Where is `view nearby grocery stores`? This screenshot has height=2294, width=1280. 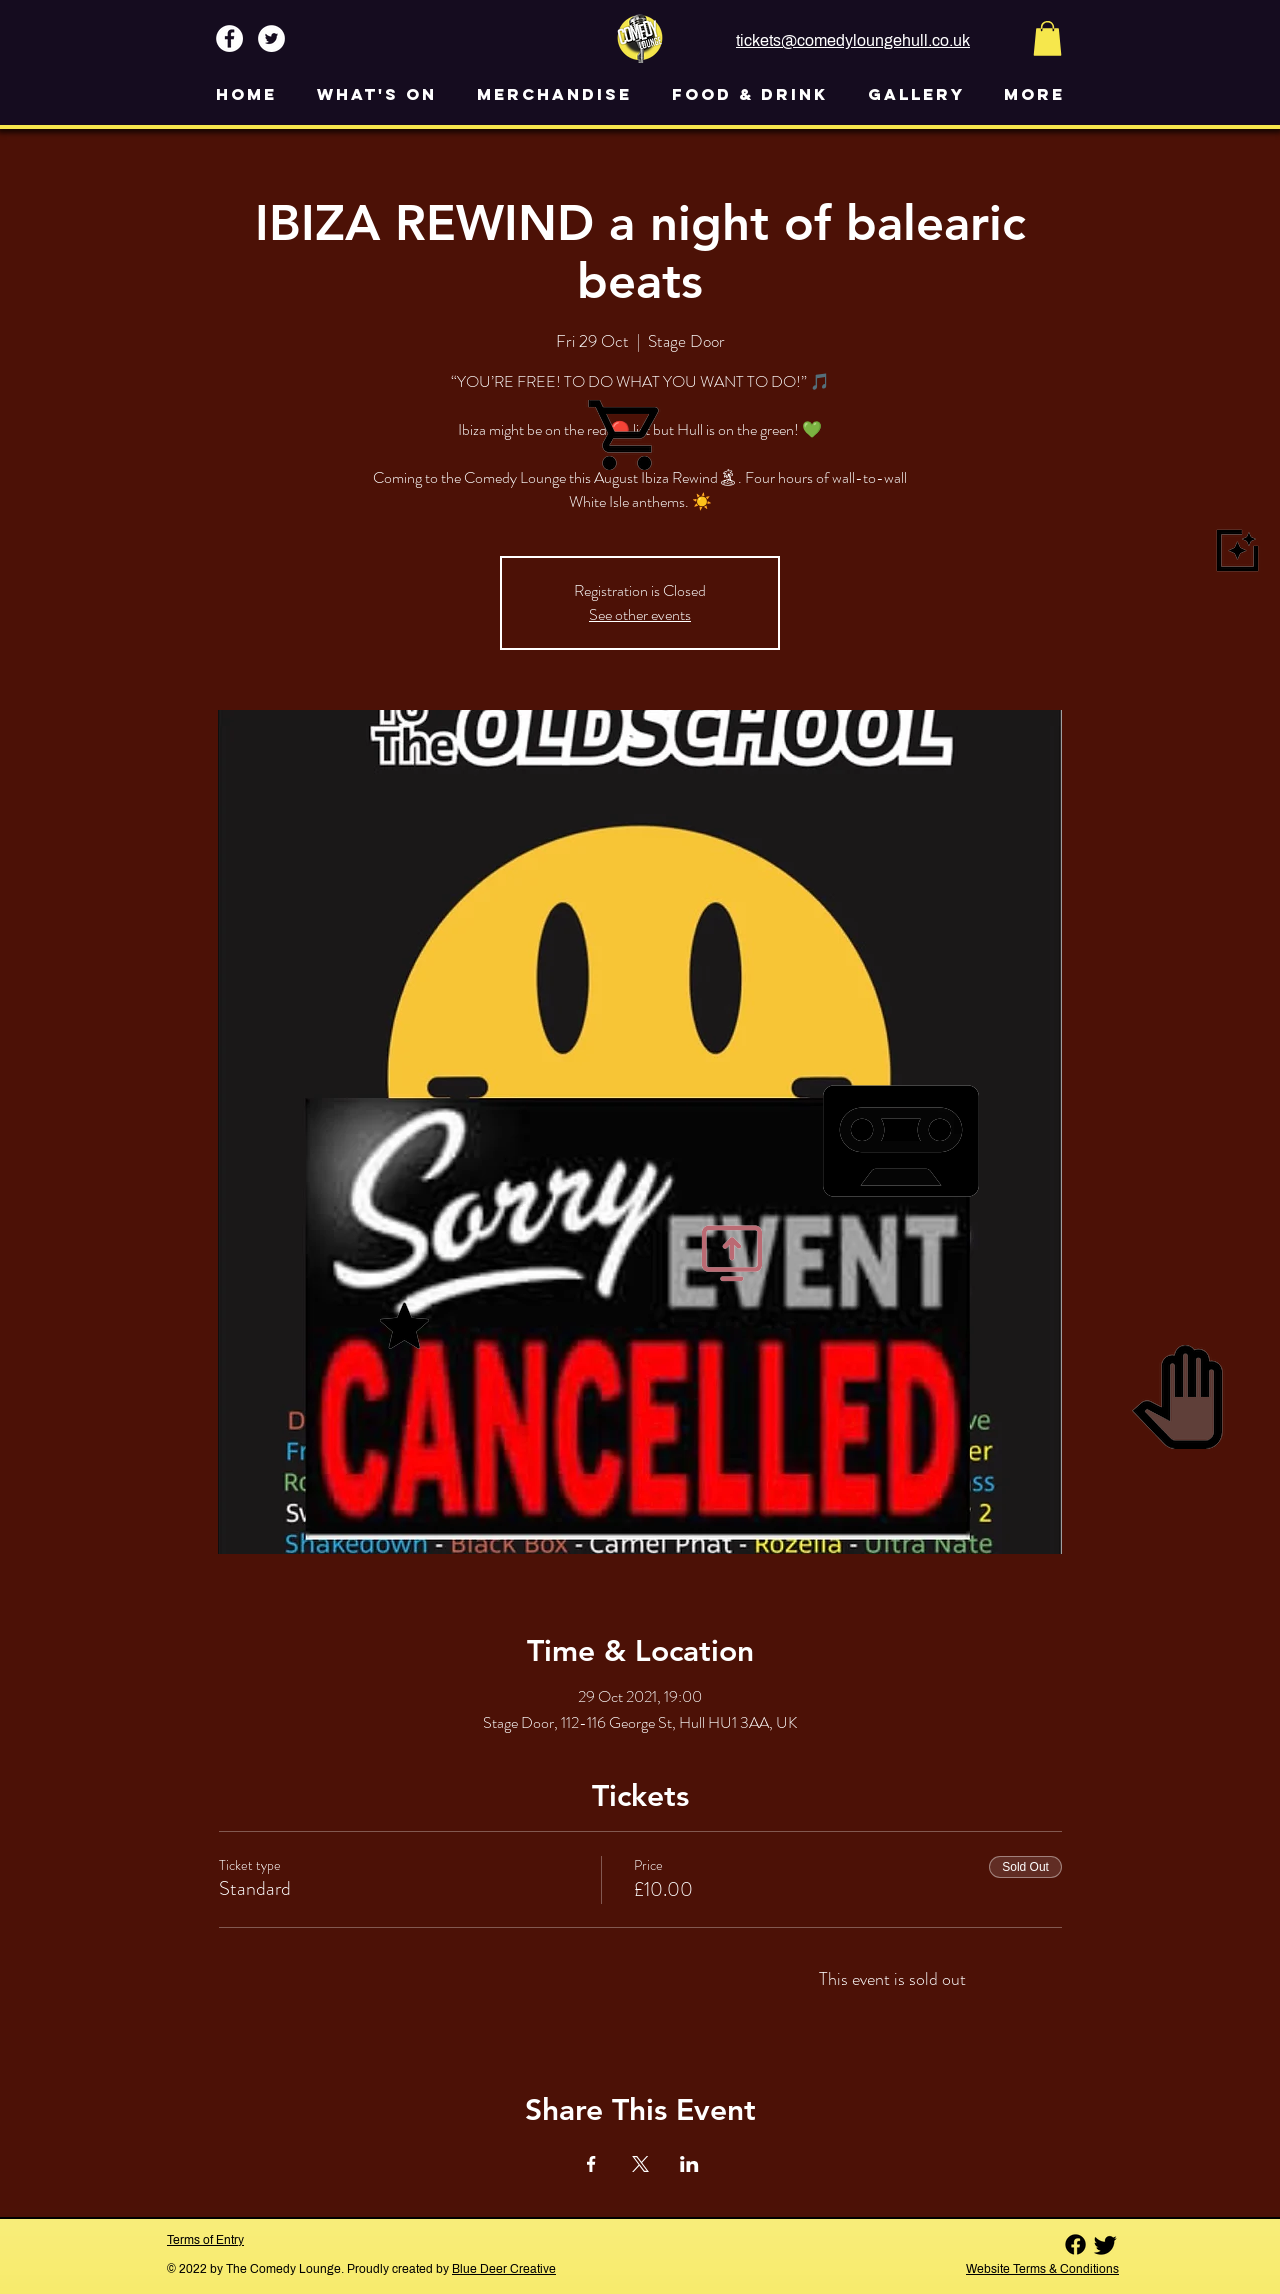 view nearby grocery stores is located at coordinates (627, 435).